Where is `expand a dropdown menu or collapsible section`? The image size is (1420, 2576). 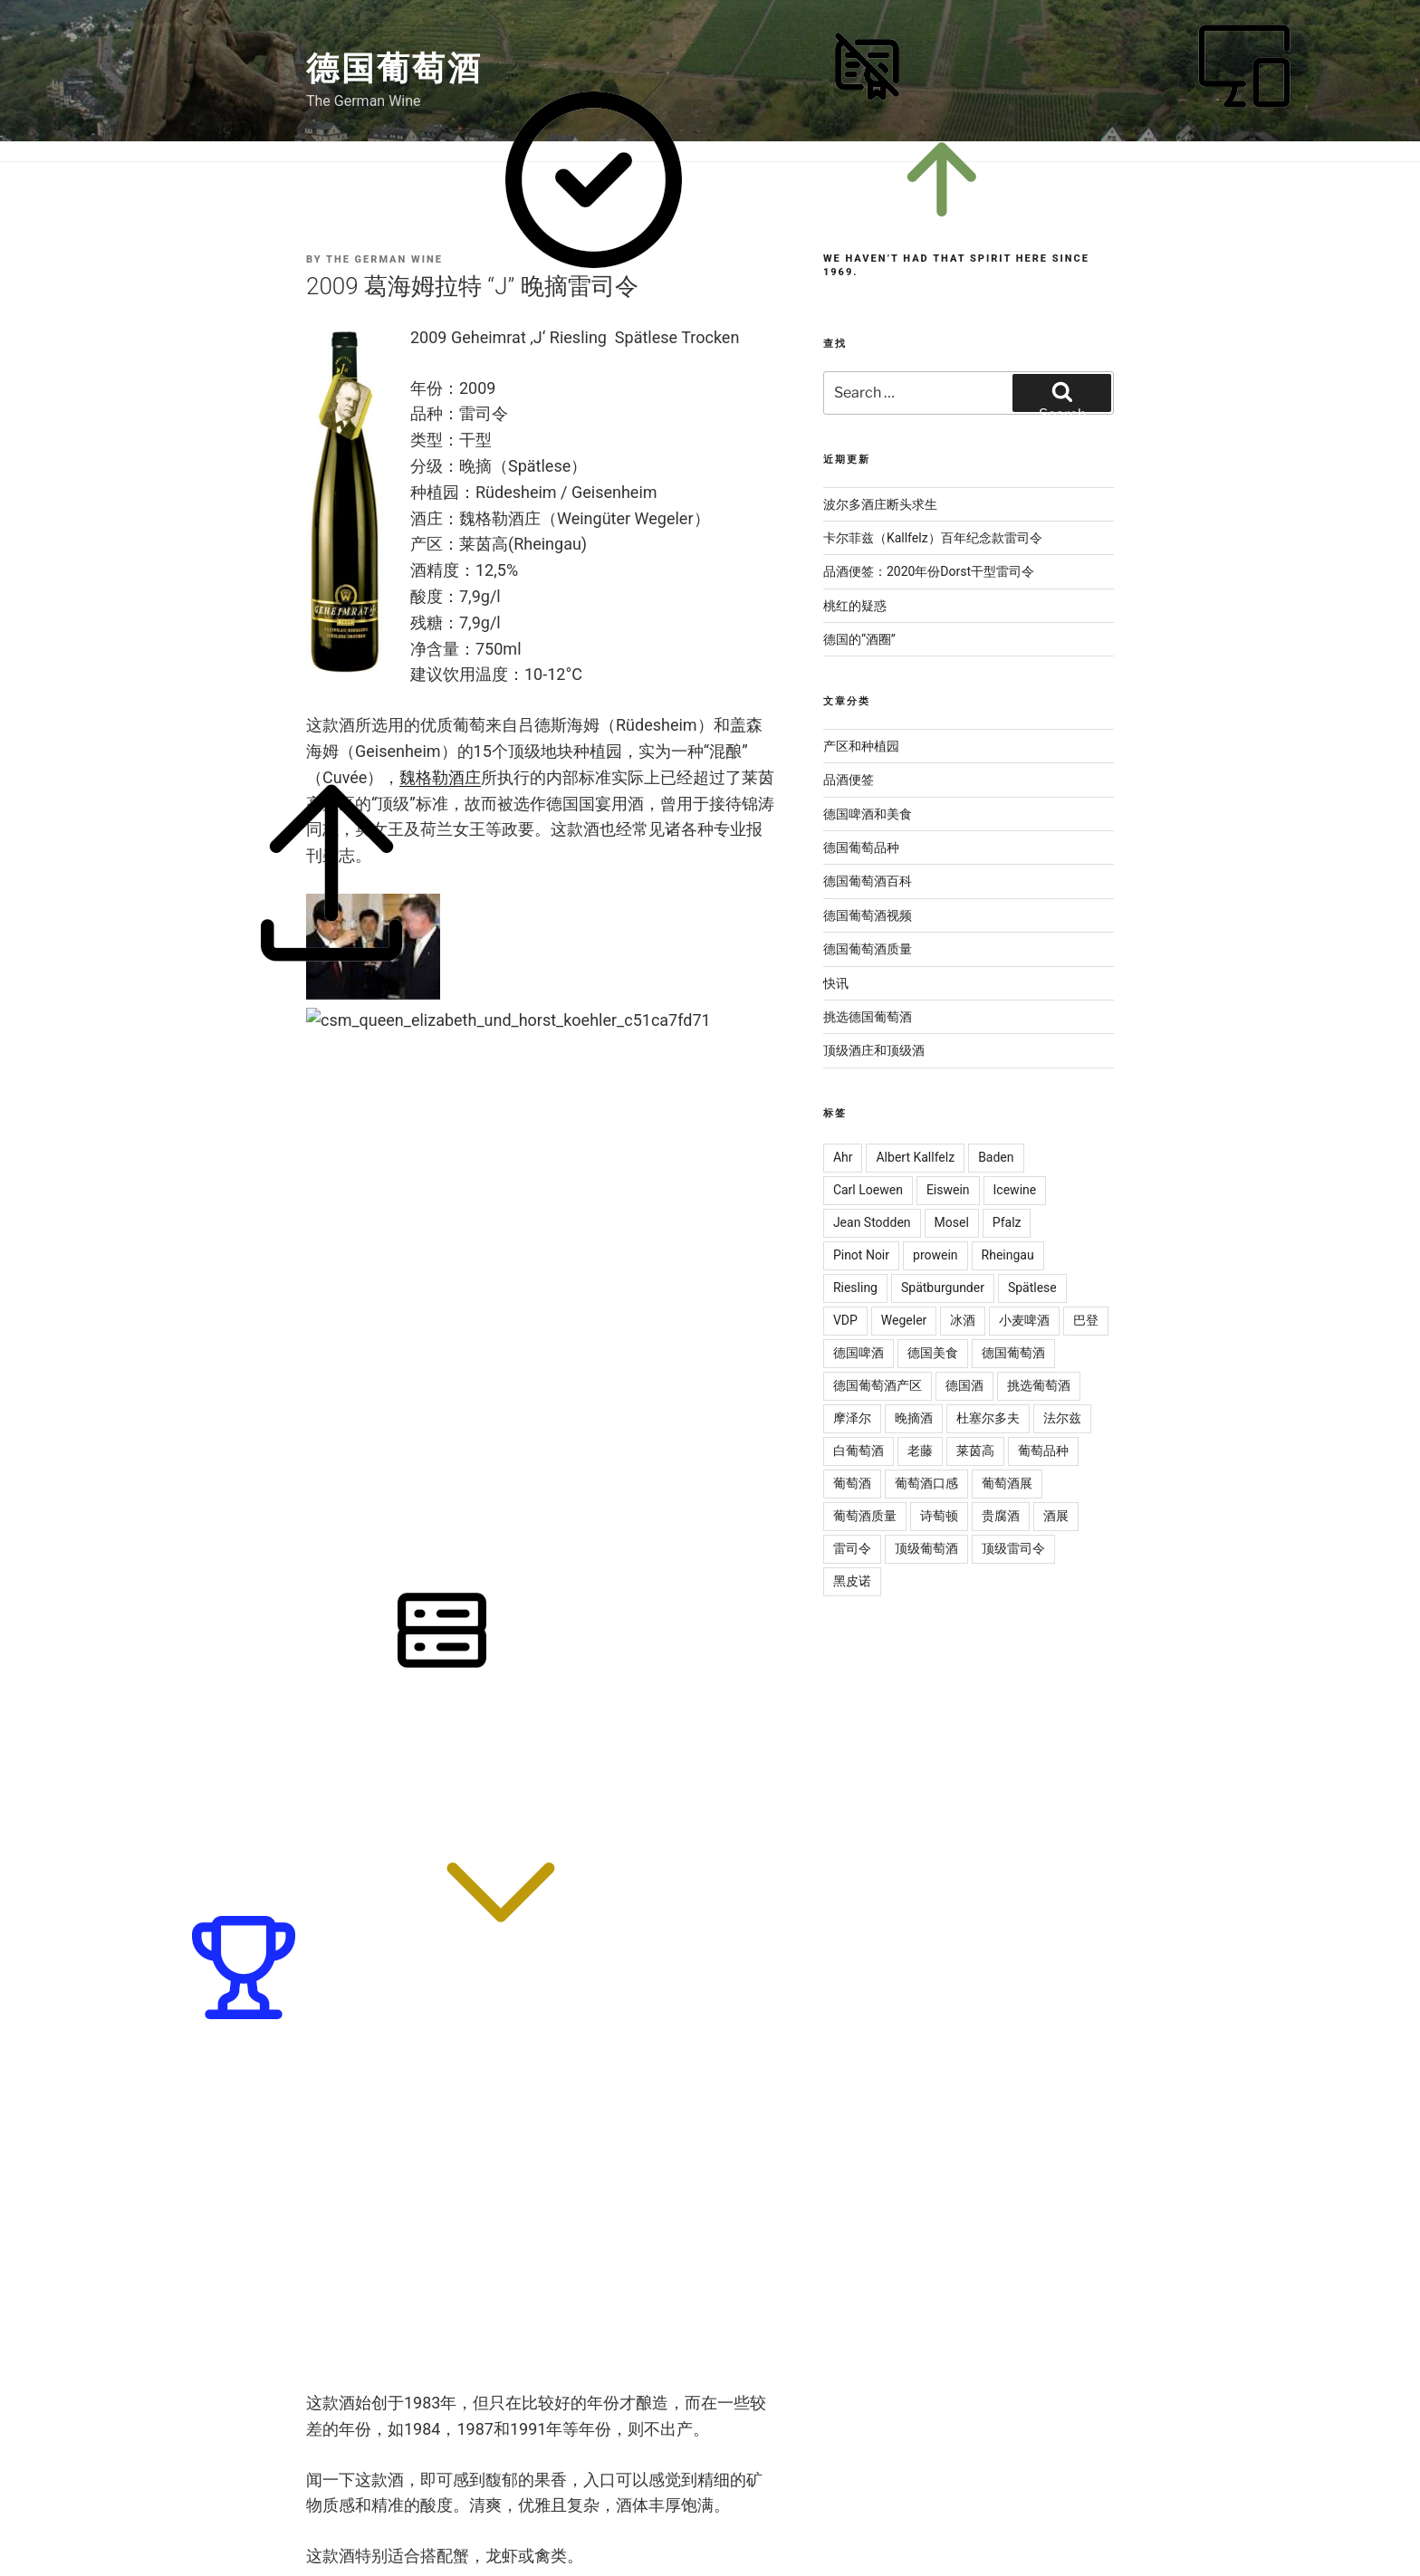
expand a dropdown menu or collapsible section is located at coordinates (501, 1893).